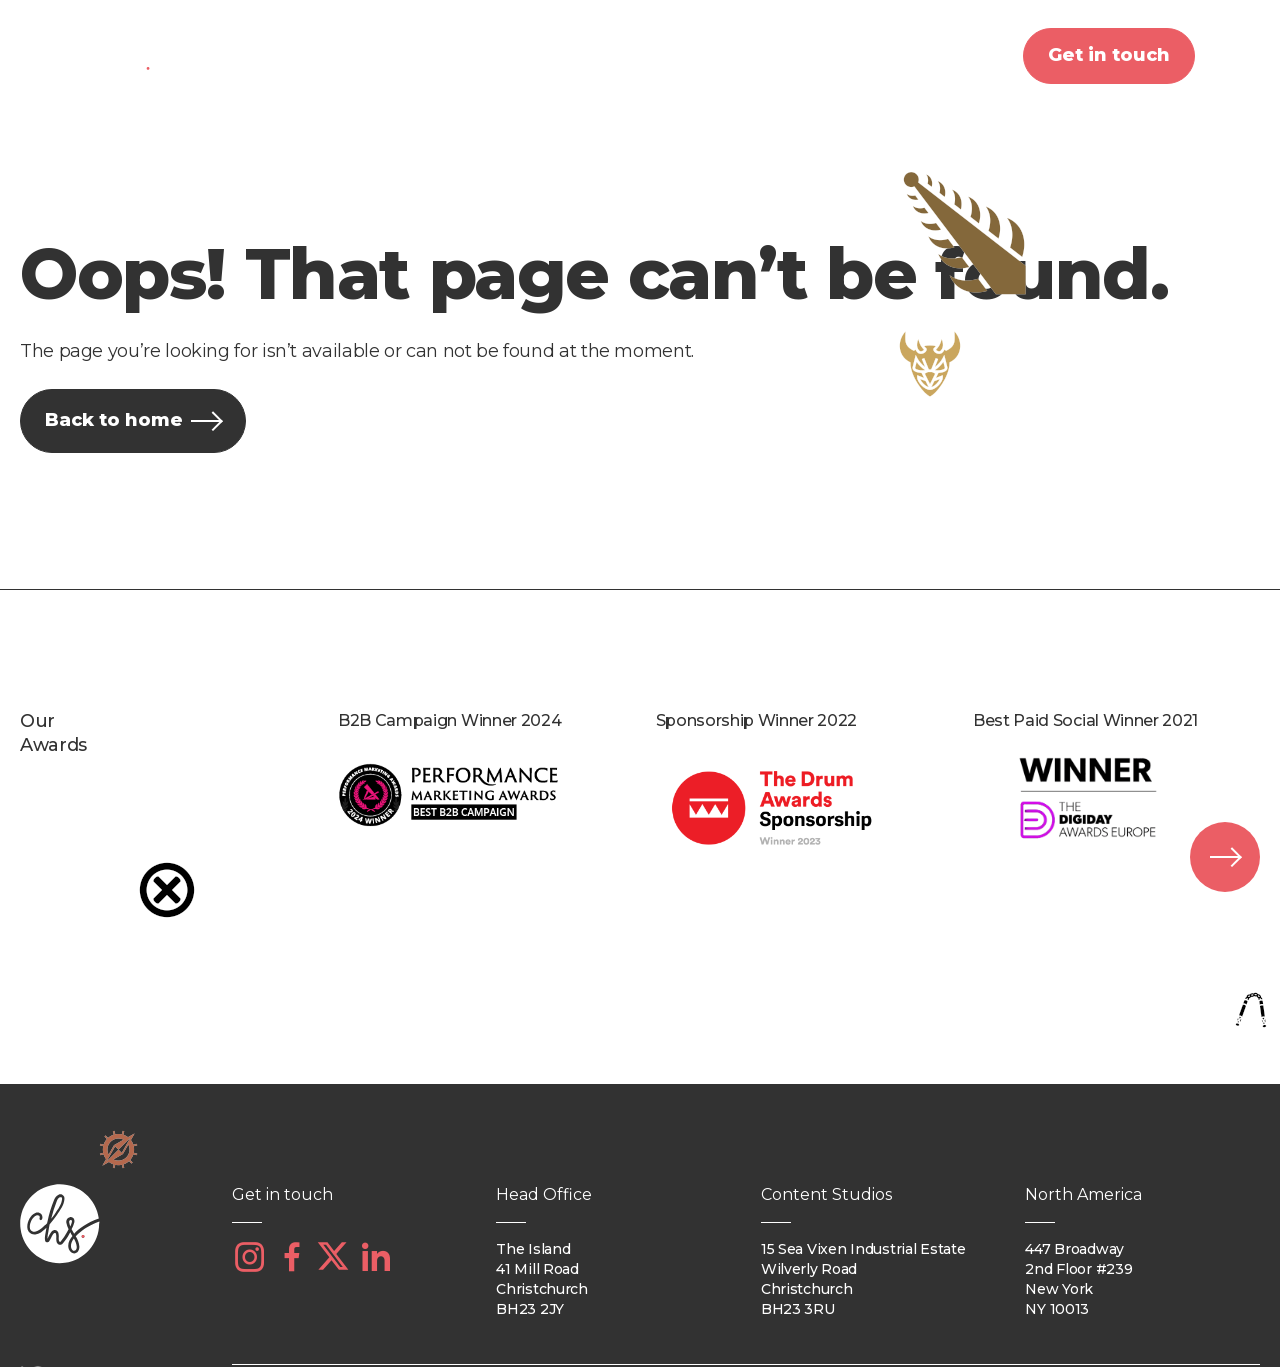 This screenshot has height=1367, width=1280. What do you see at coordinates (965, 233) in the screenshot?
I see `activate beam or energy attack` at bounding box center [965, 233].